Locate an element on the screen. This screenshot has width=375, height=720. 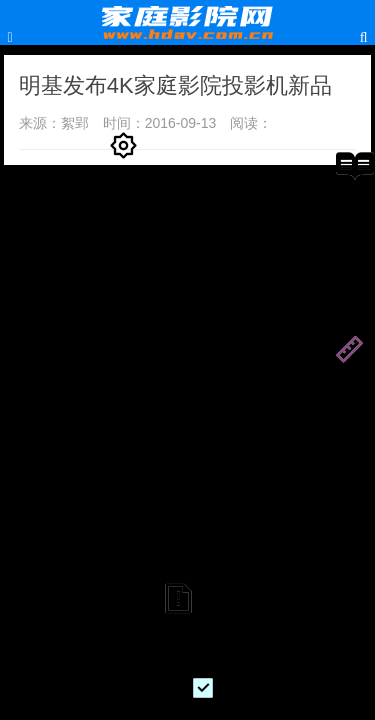
indicates a selected or completed item is located at coordinates (203, 688).